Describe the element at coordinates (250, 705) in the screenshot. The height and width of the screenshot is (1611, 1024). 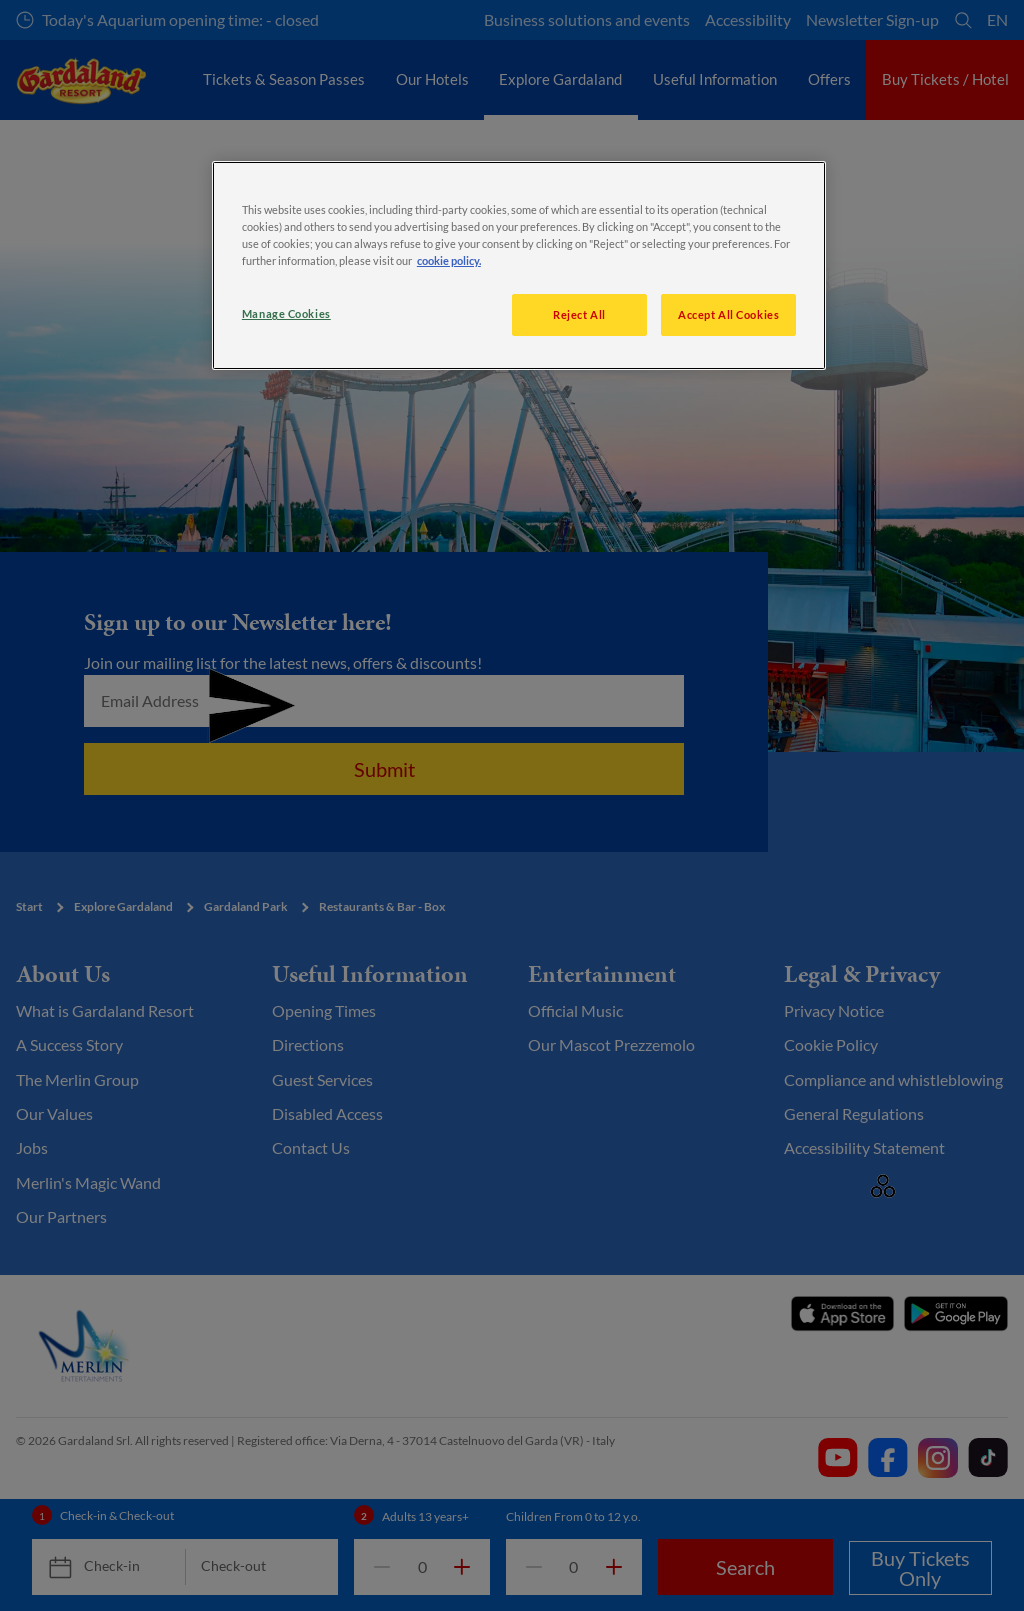
I see `send a message or form` at that location.